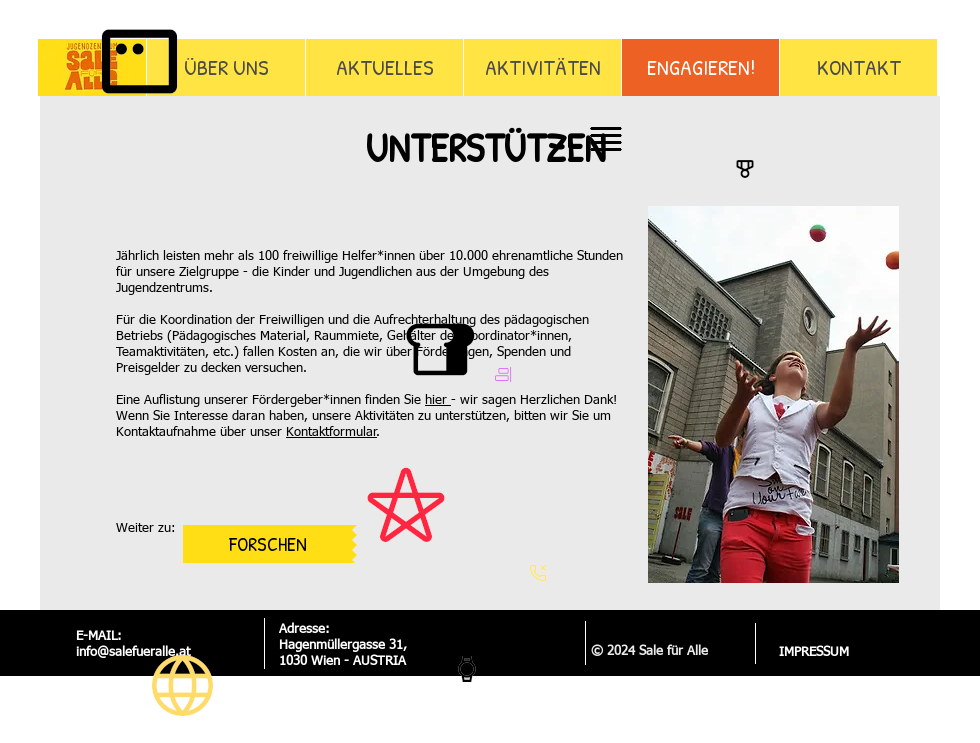 The width and height of the screenshot is (980, 743). Describe the element at coordinates (503, 374) in the screenshot. I see `align text to the right` at that location.